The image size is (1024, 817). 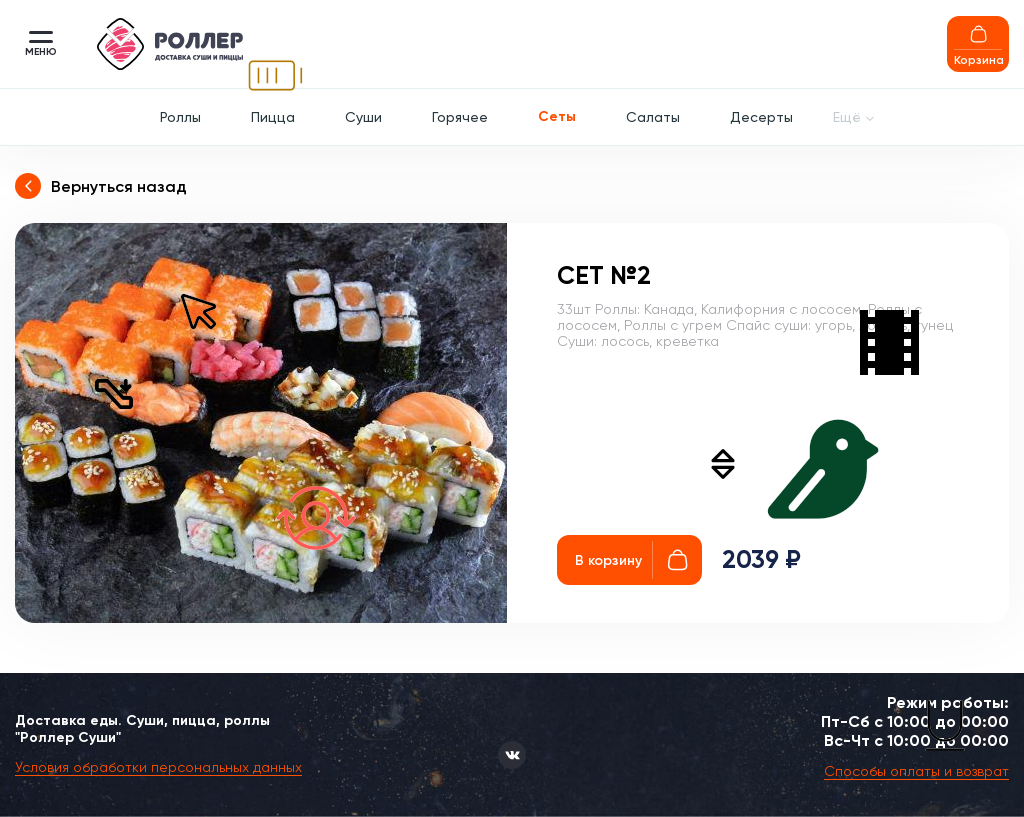 I want to click on indicates escalator going down, so click(x=114, y=394).